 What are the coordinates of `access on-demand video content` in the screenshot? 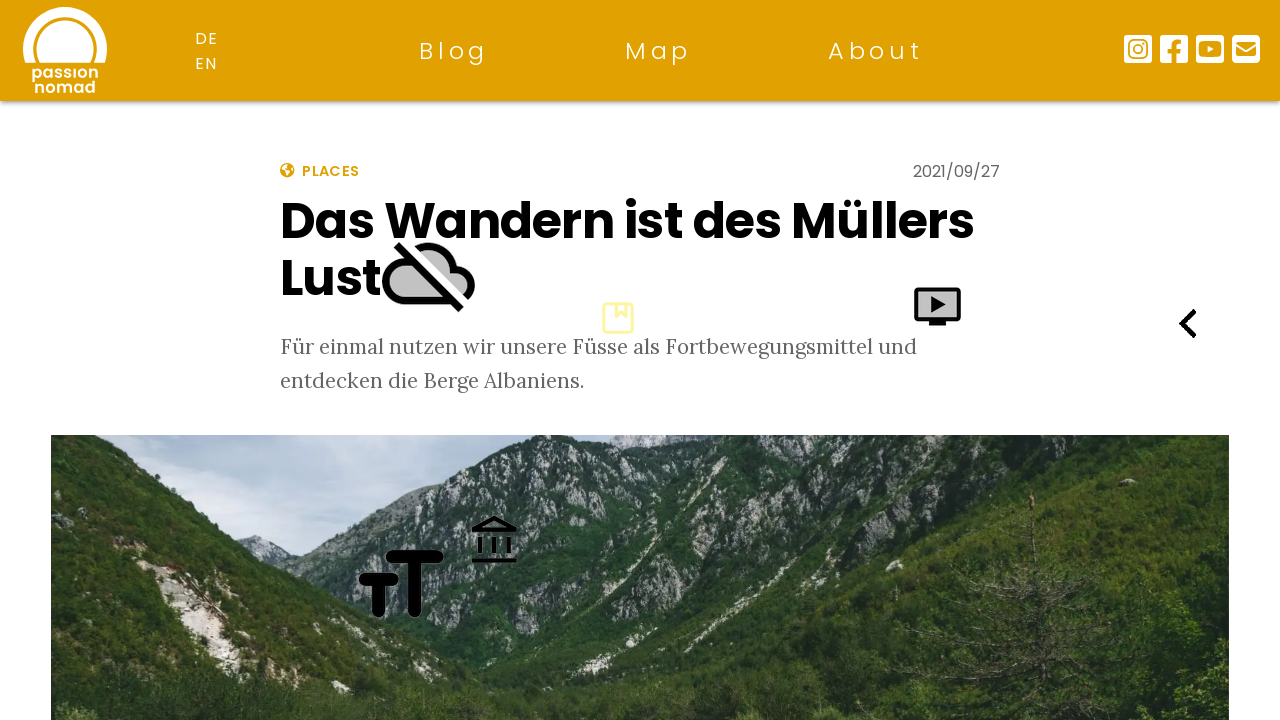 It's located at (937, 306).